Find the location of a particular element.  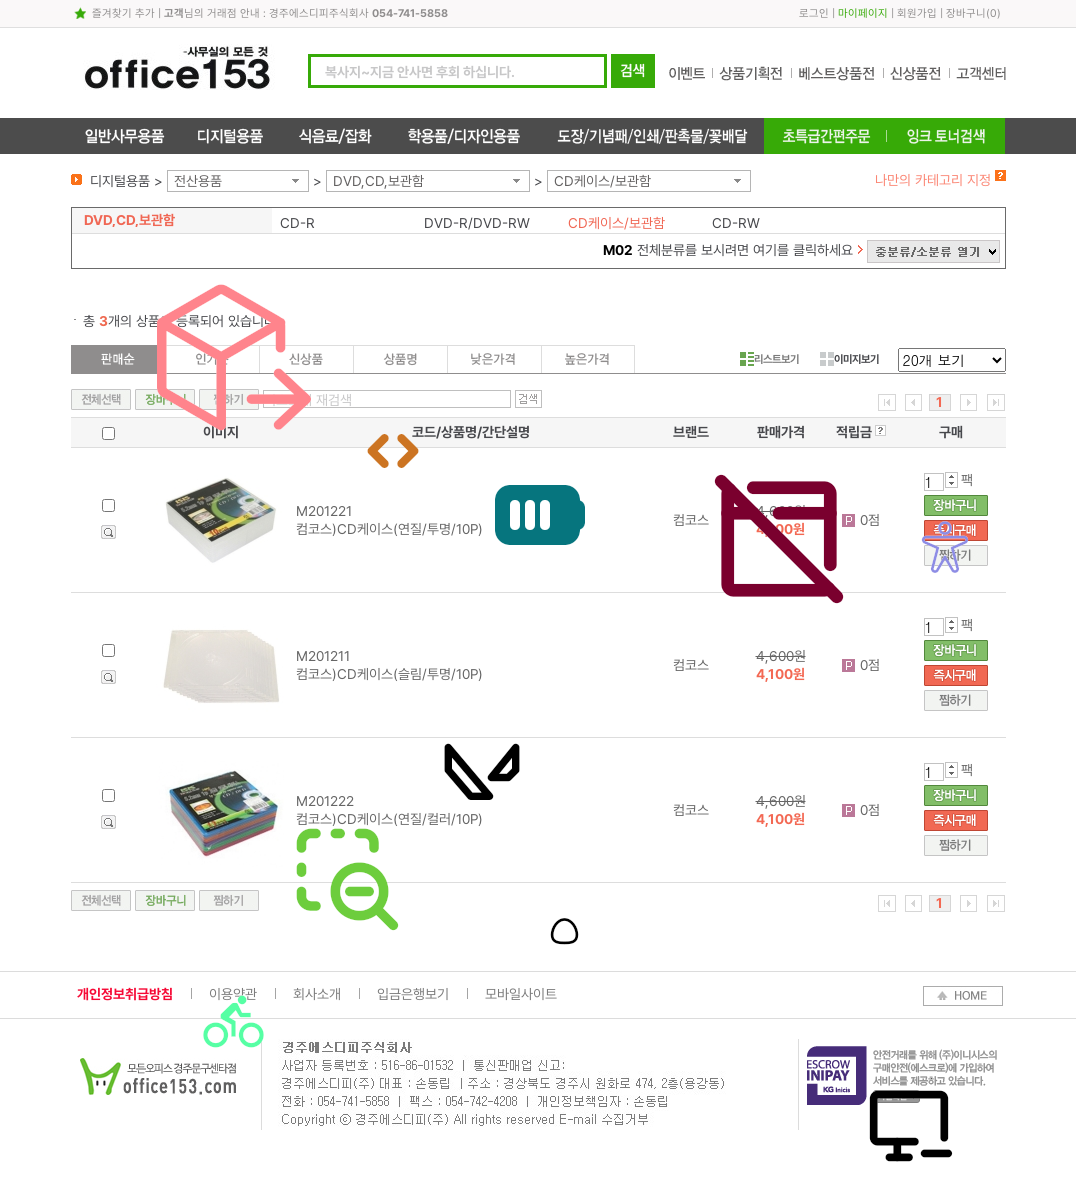

represents an abstract shape or freeform object is located at coordinates (564, 930).